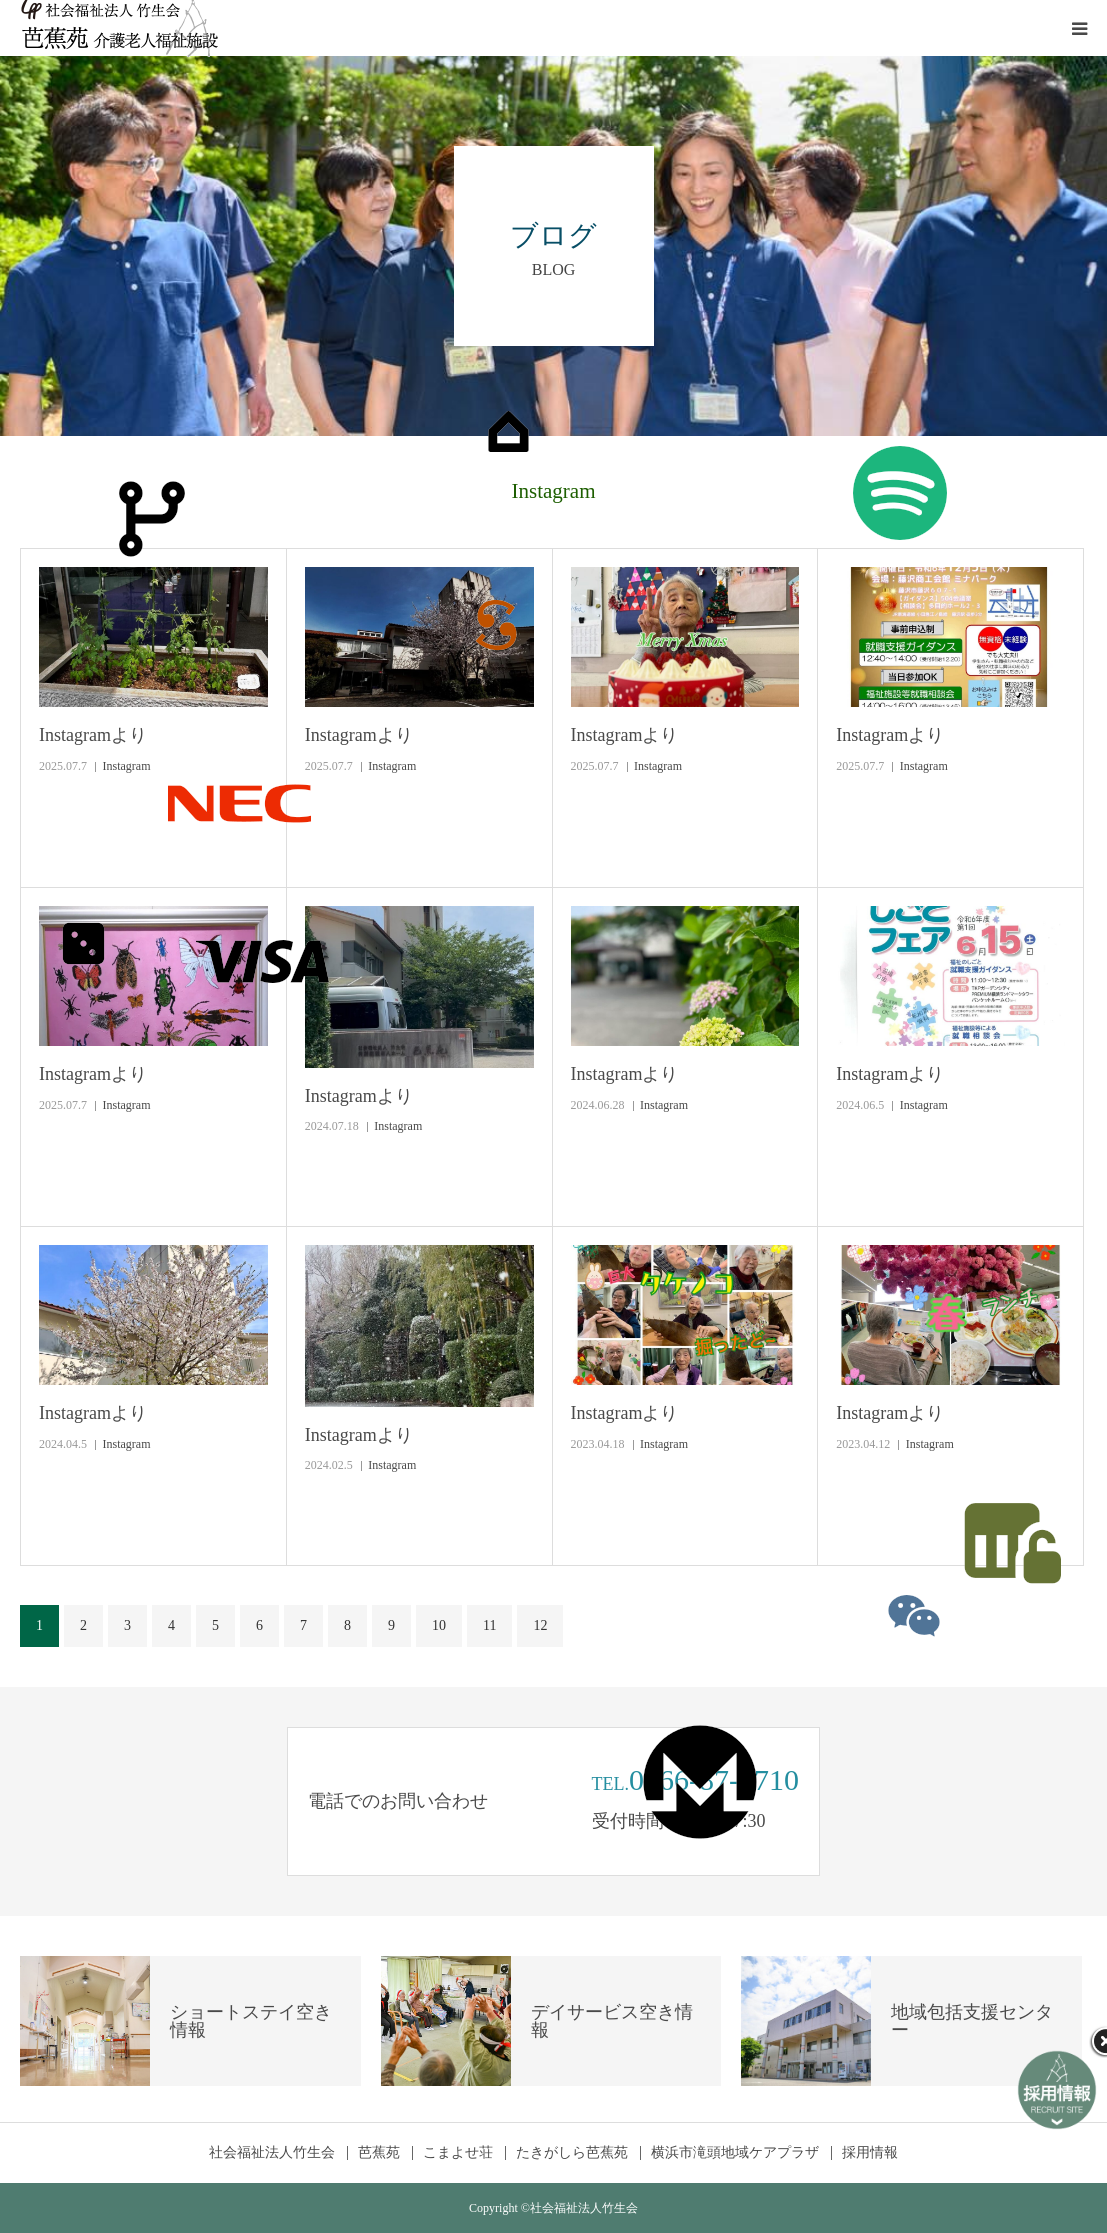 The height and width of the screenshot is (2233, 1107). What do you see at coordinates (700, 1782) in the screenshot?
I see `monero cryptocurrency logo` at bounding box center [700, 1782].